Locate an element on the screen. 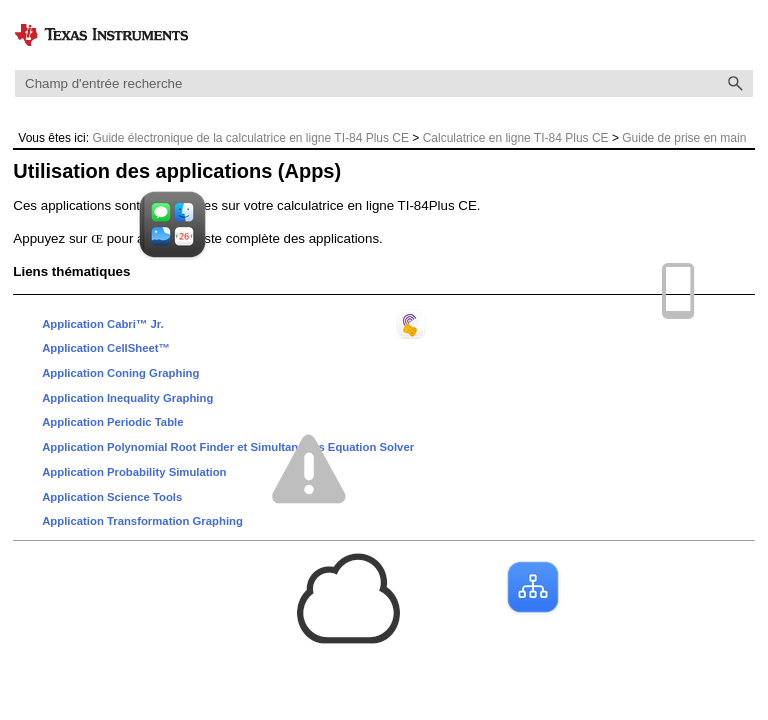  preview and browse installed app icons is located at coordinates (172, 224).